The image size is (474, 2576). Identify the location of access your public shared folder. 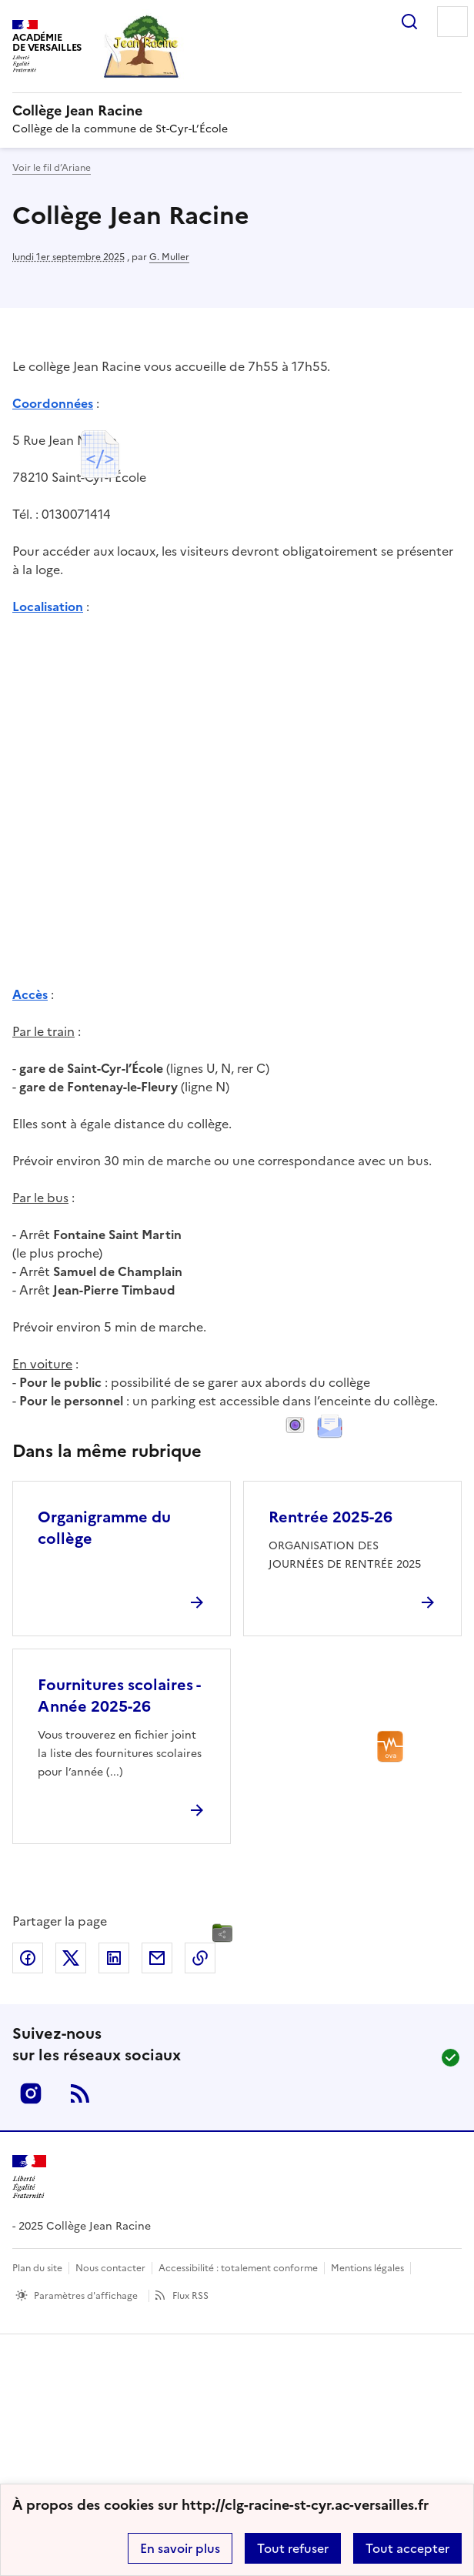
(222, 1933).